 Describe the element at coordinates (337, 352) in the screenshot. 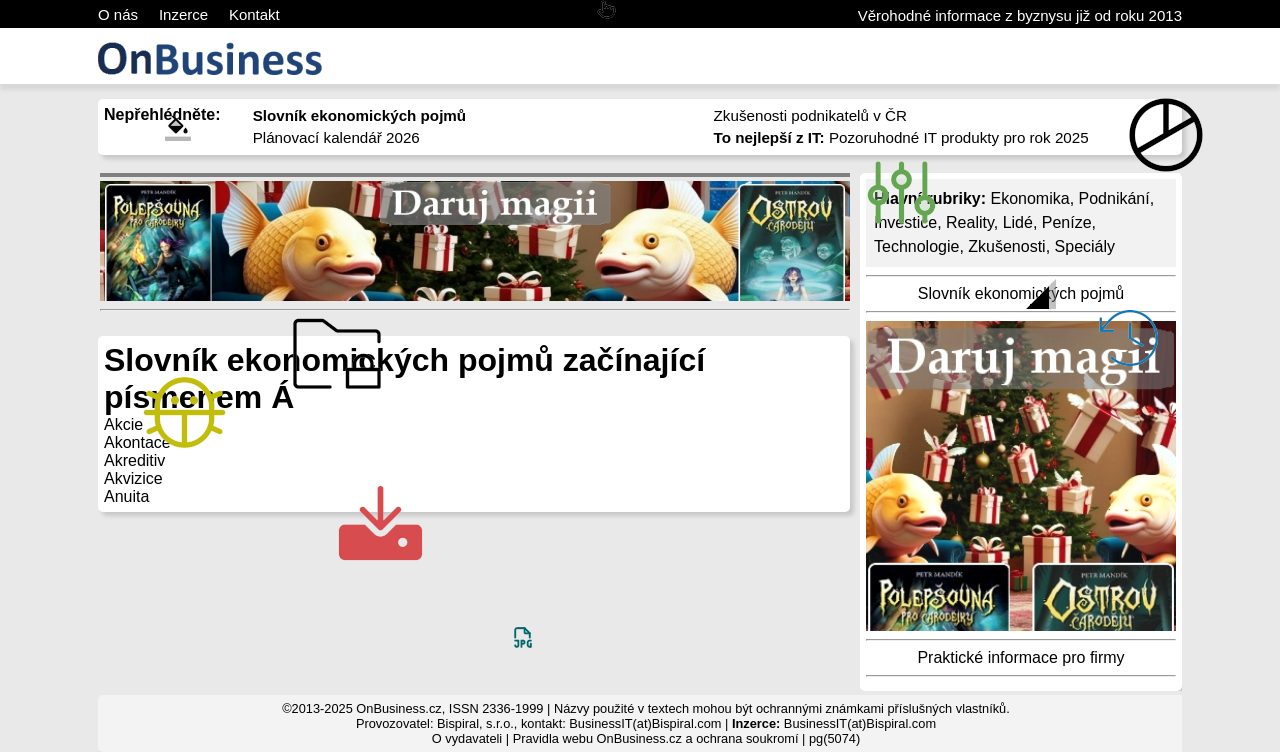

I see `access a password-protected folder` at that location.